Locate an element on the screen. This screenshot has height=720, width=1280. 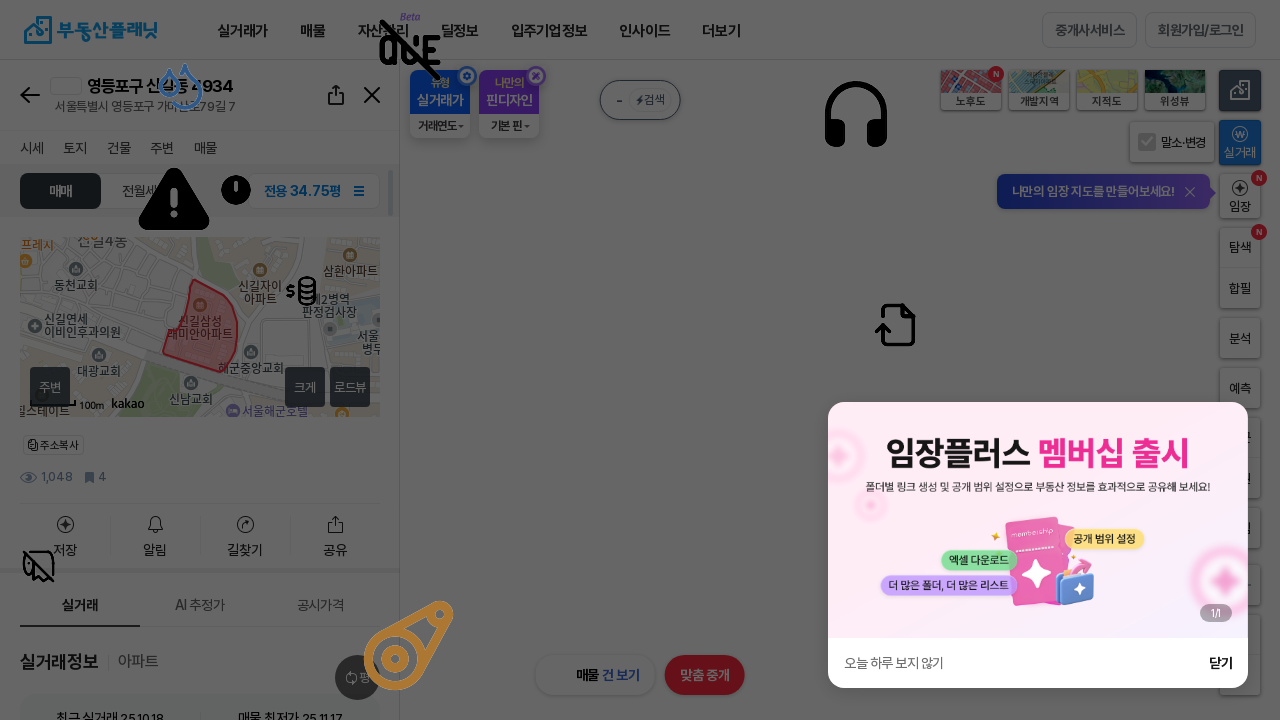
upload a file is located at coordinates (896, 325).